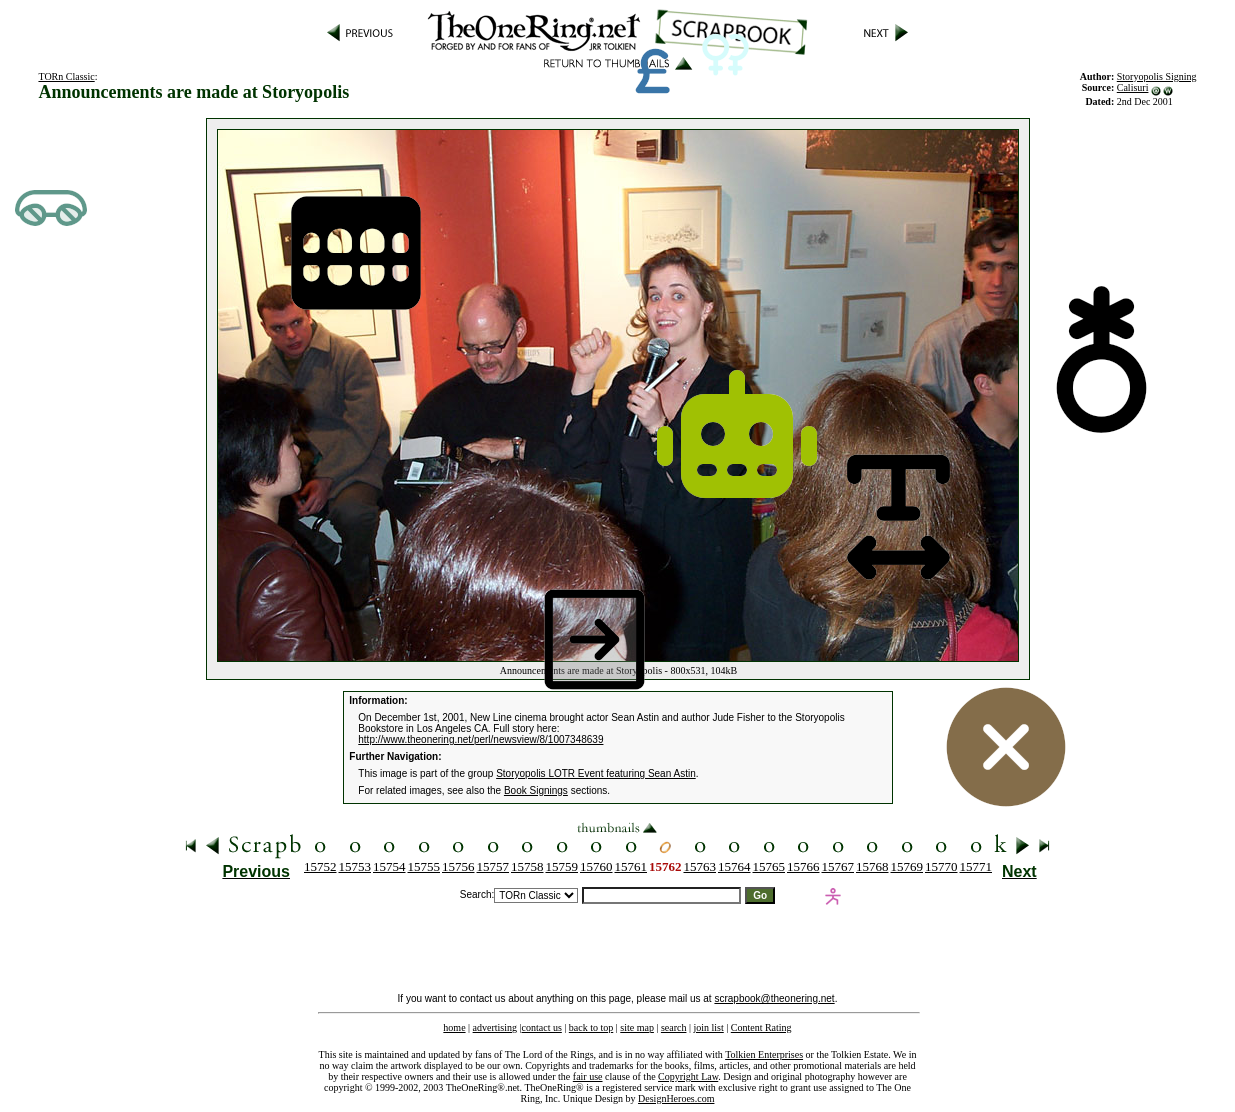  Describe the element at coordinates (833, 897) in the screenshot. I see `access tai chi or meditation exercises` at that location.